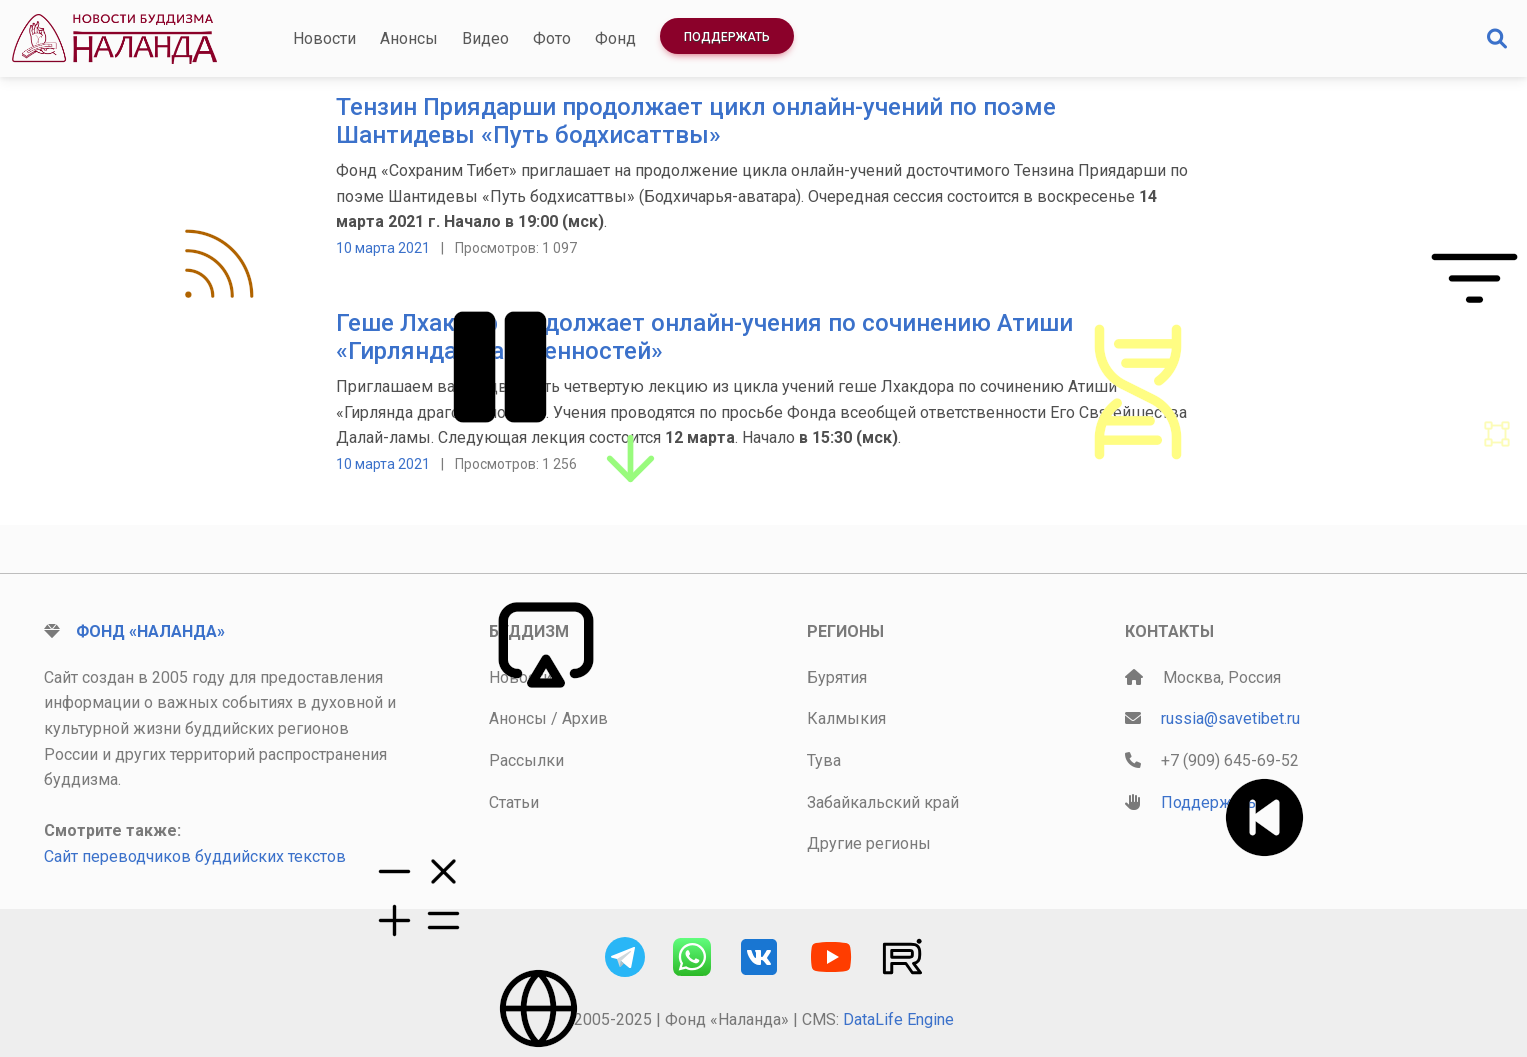 The width and height of the screenshot is (1527, 1057). What do you see at coordinates (216, 267) in the screenshot?
I see `subscribe to RSS feed` at bounding box center [216, 267].